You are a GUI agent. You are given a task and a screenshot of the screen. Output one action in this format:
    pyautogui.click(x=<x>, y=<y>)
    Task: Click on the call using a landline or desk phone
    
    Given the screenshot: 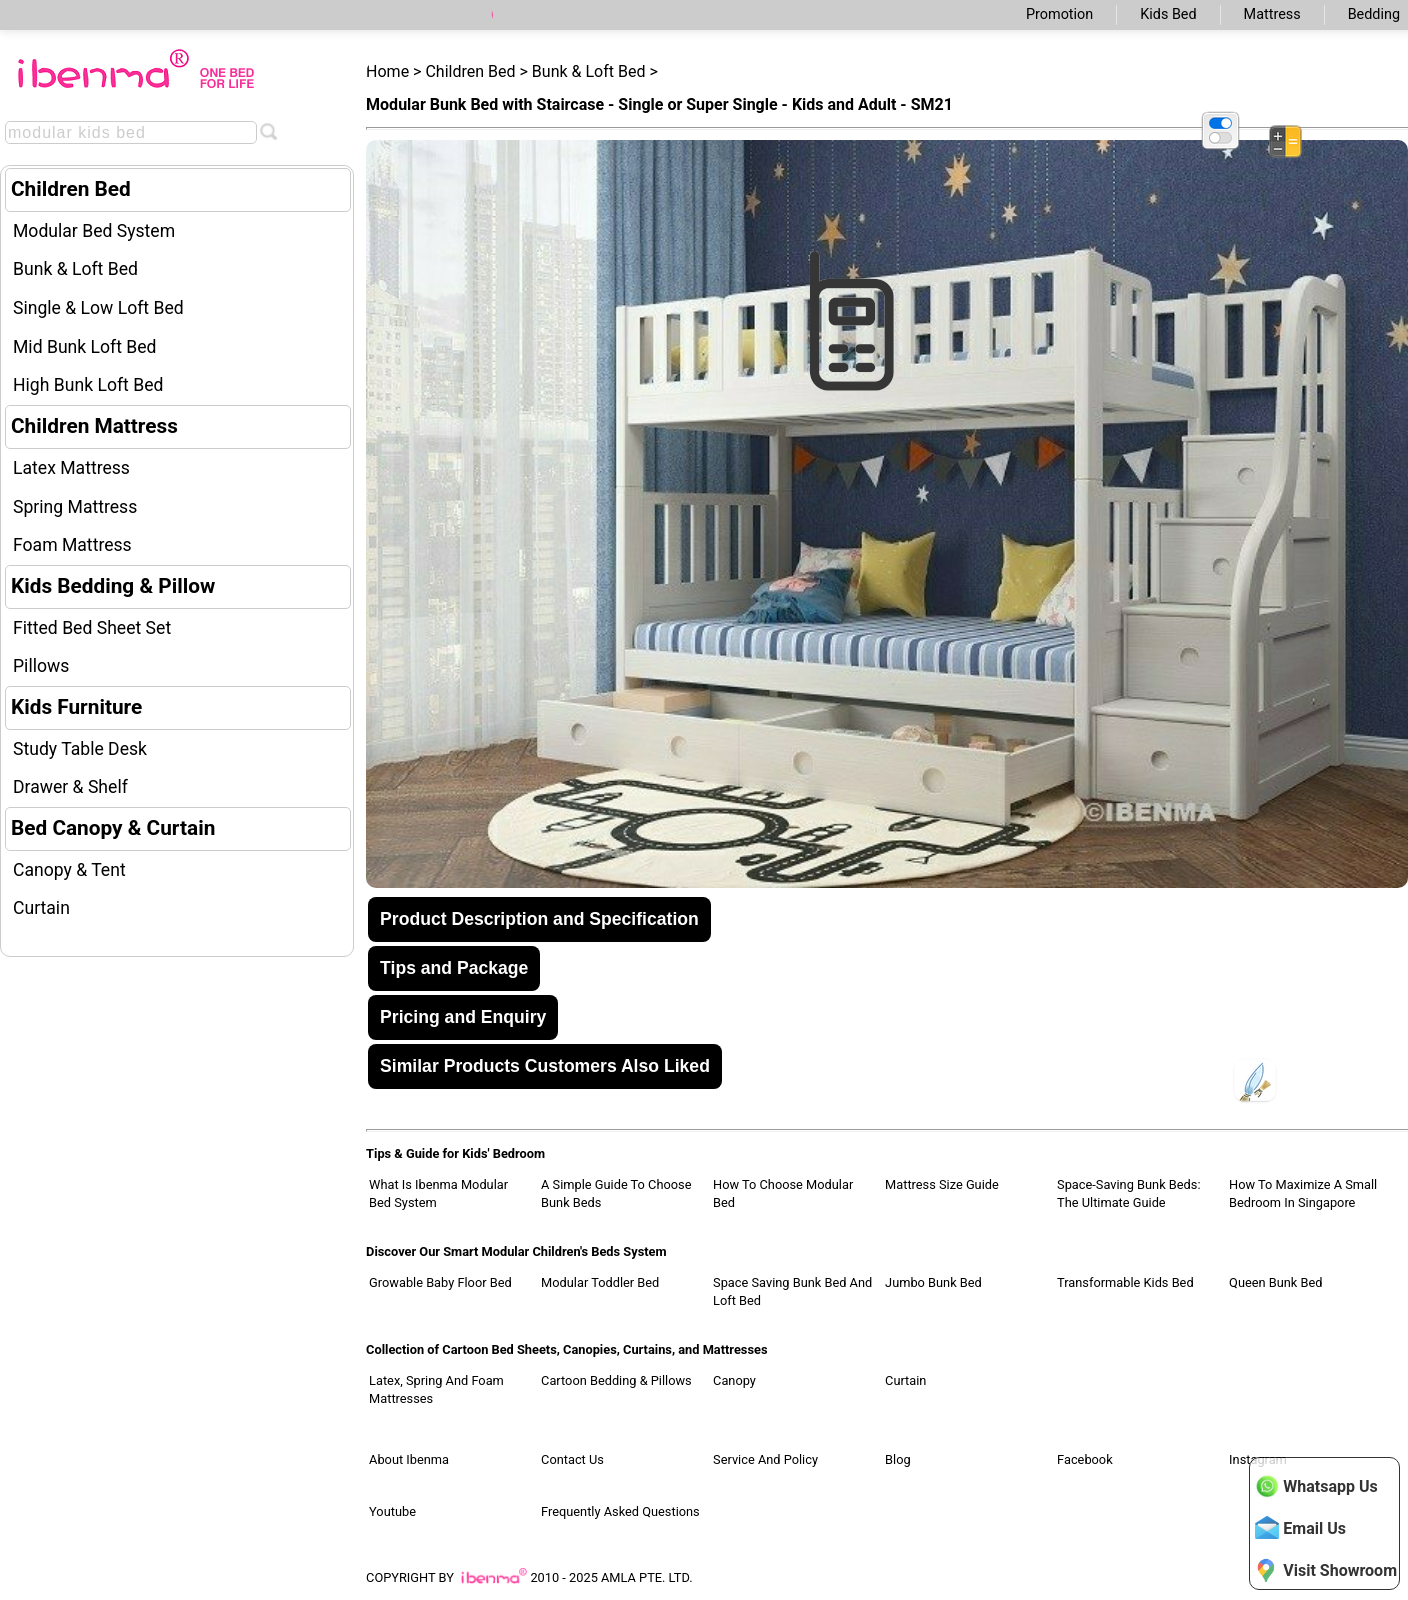 What is the action you would take?
    pyautogui.click(x=856, y=325)
    